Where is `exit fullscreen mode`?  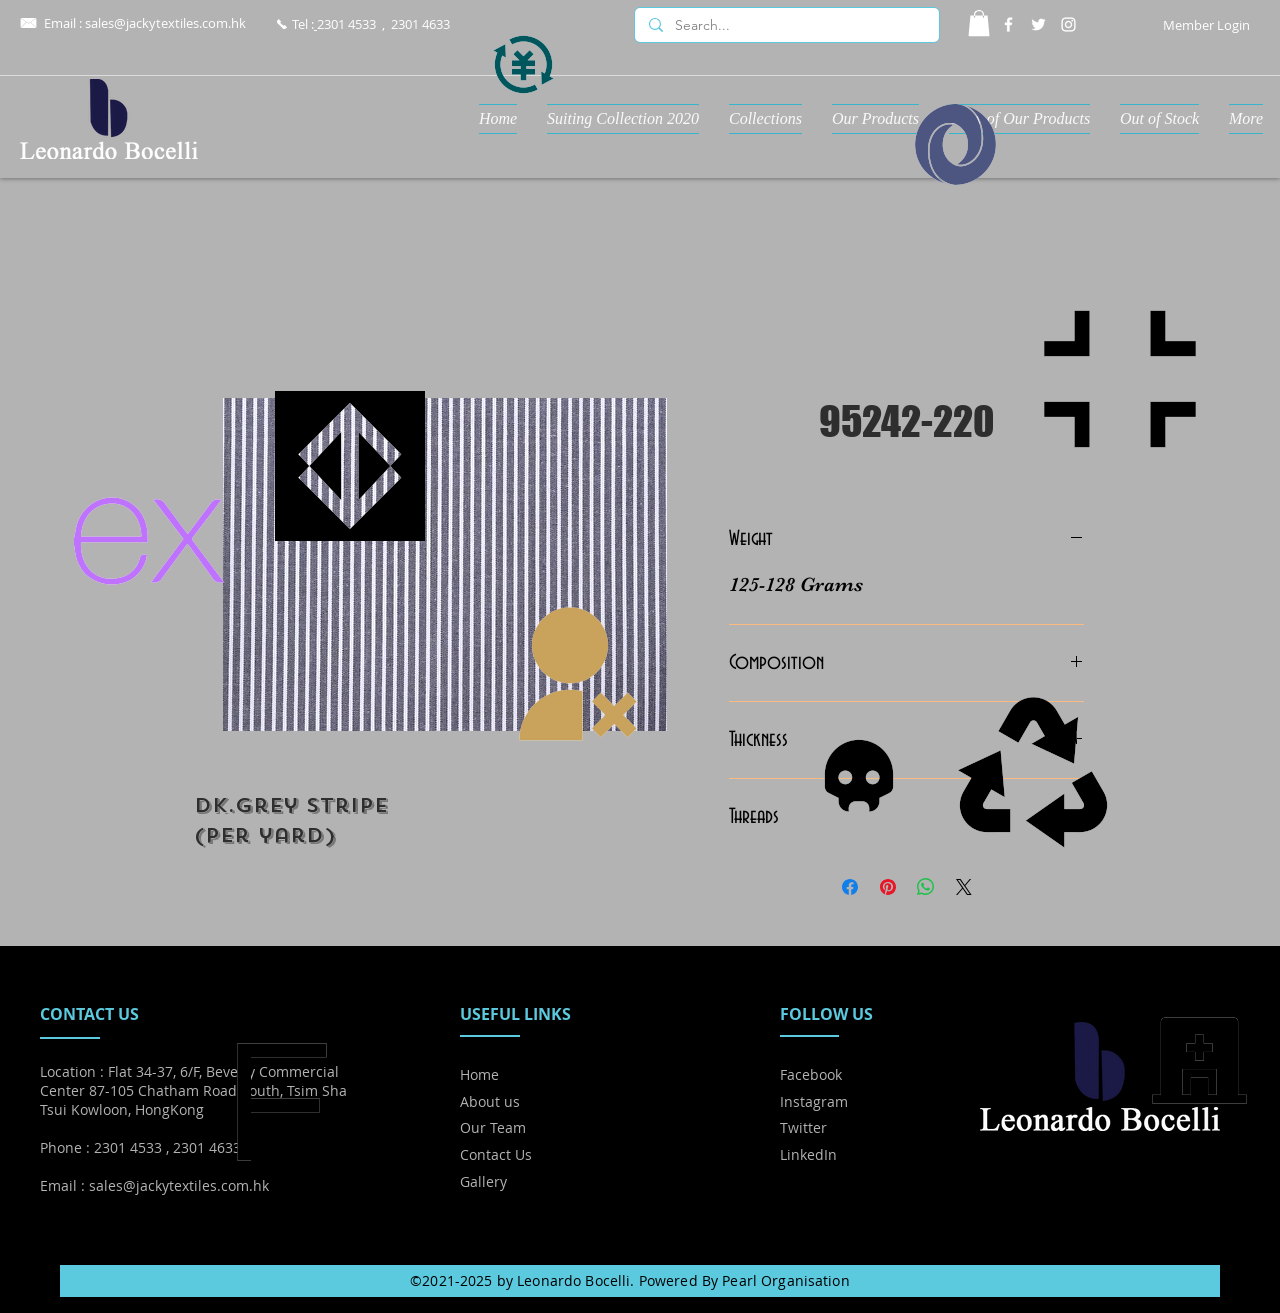
exit fullscreen mode is located at coordinates (1120, 379).